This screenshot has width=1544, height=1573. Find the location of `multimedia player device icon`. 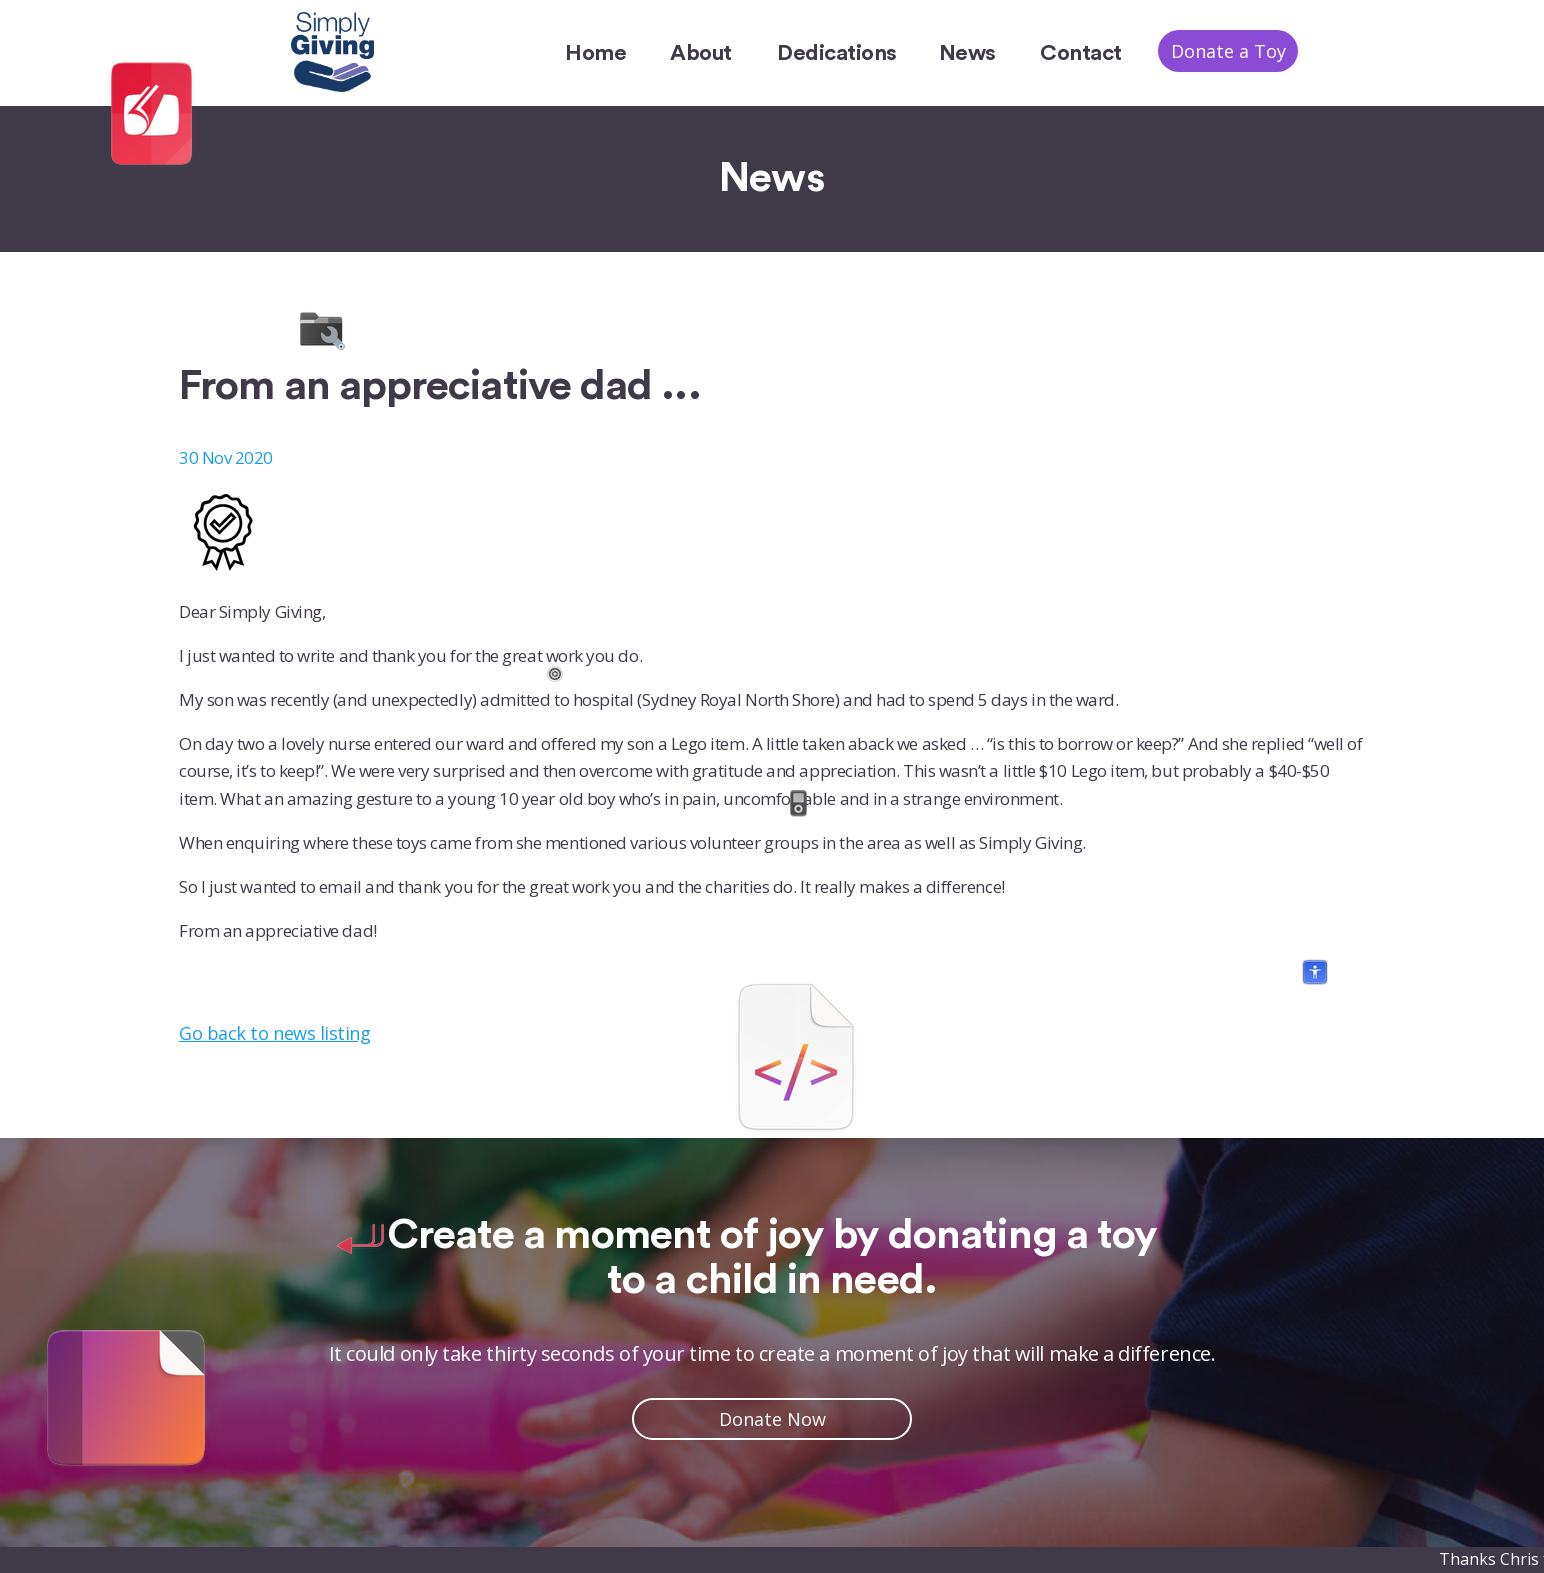

multimedia player device icon is located at coordinates (798, 803).